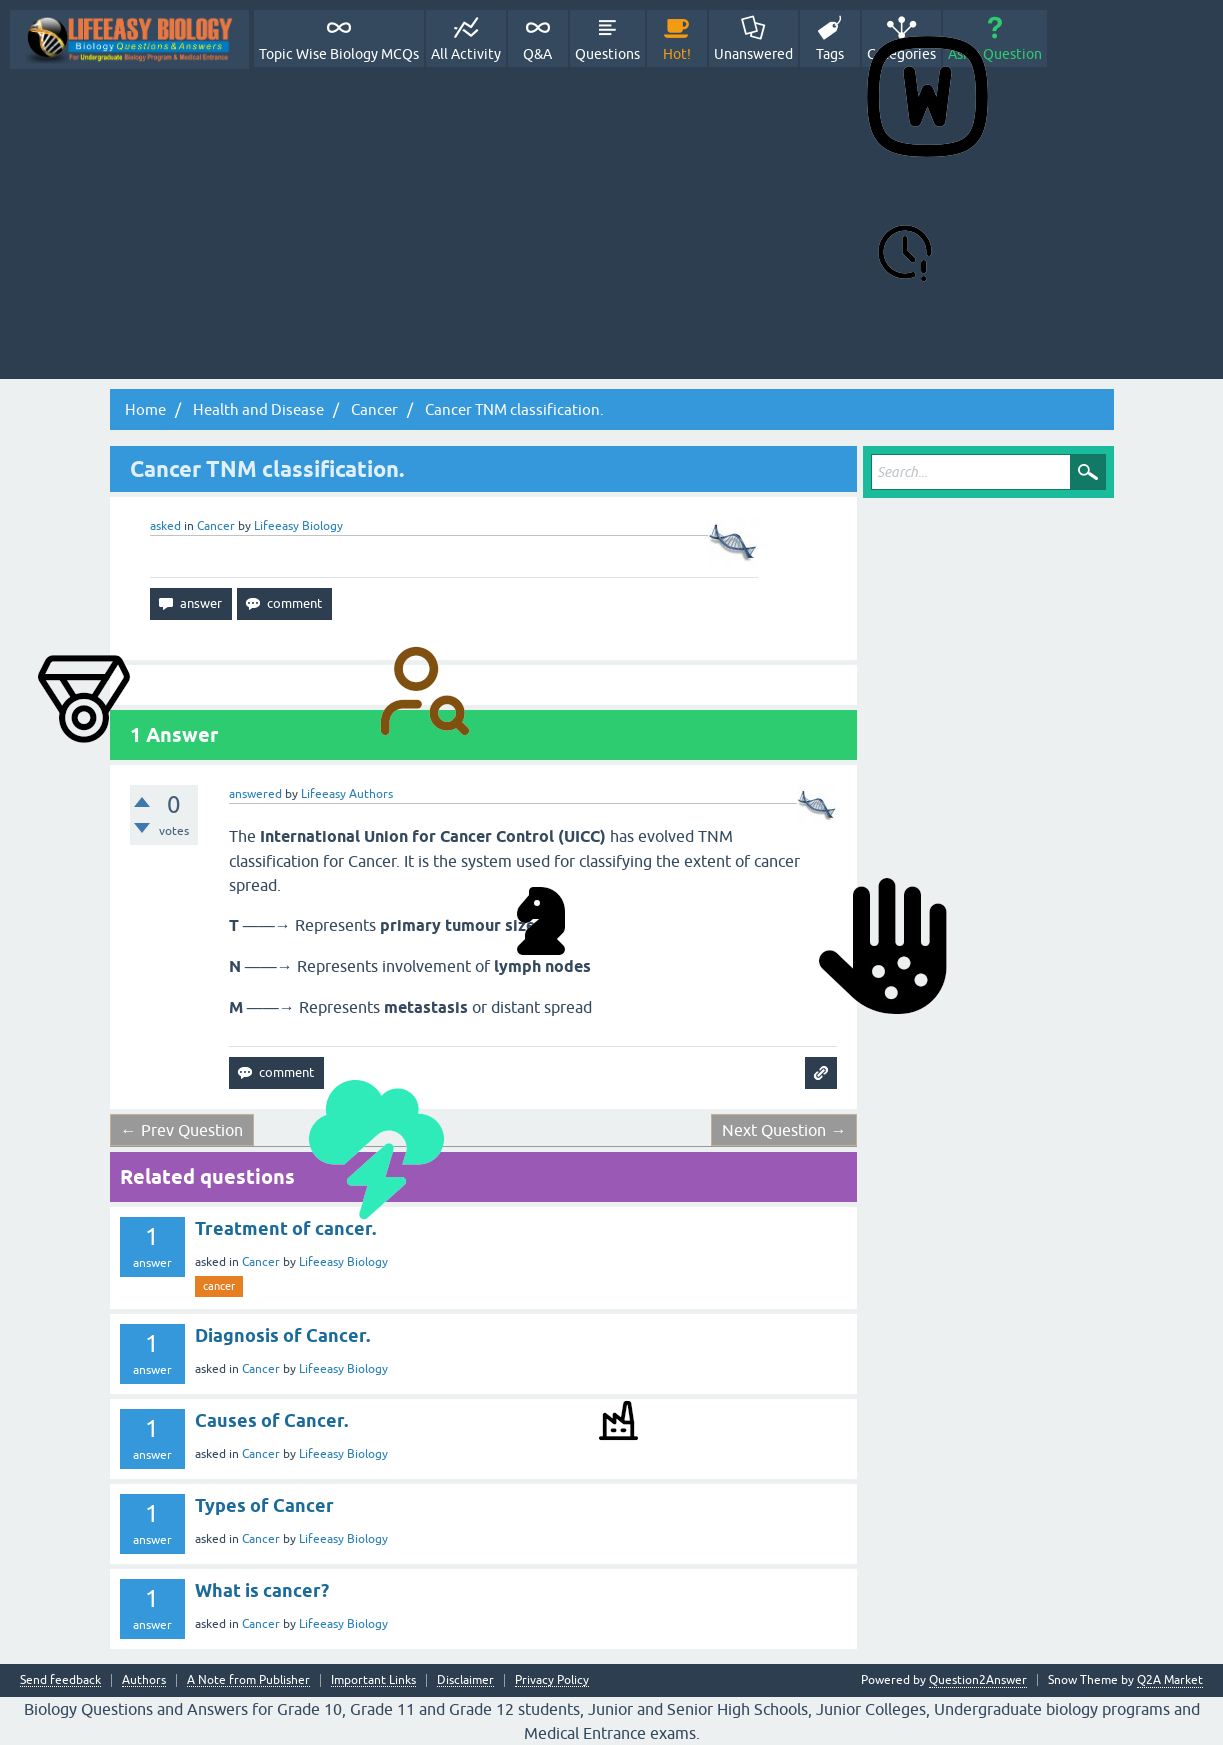 The width and height of the screenshot is (1223, 1745). I want to click on access factory or manufacturing settings, so click(618, 1420).